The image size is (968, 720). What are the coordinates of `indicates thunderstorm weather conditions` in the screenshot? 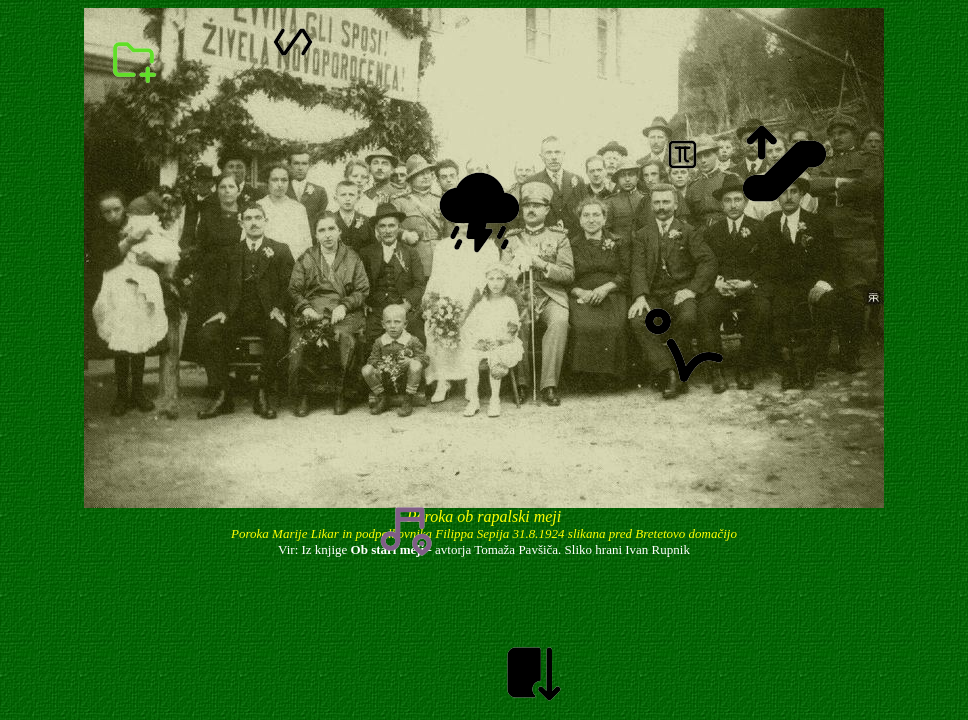 It's located at (479, 212).